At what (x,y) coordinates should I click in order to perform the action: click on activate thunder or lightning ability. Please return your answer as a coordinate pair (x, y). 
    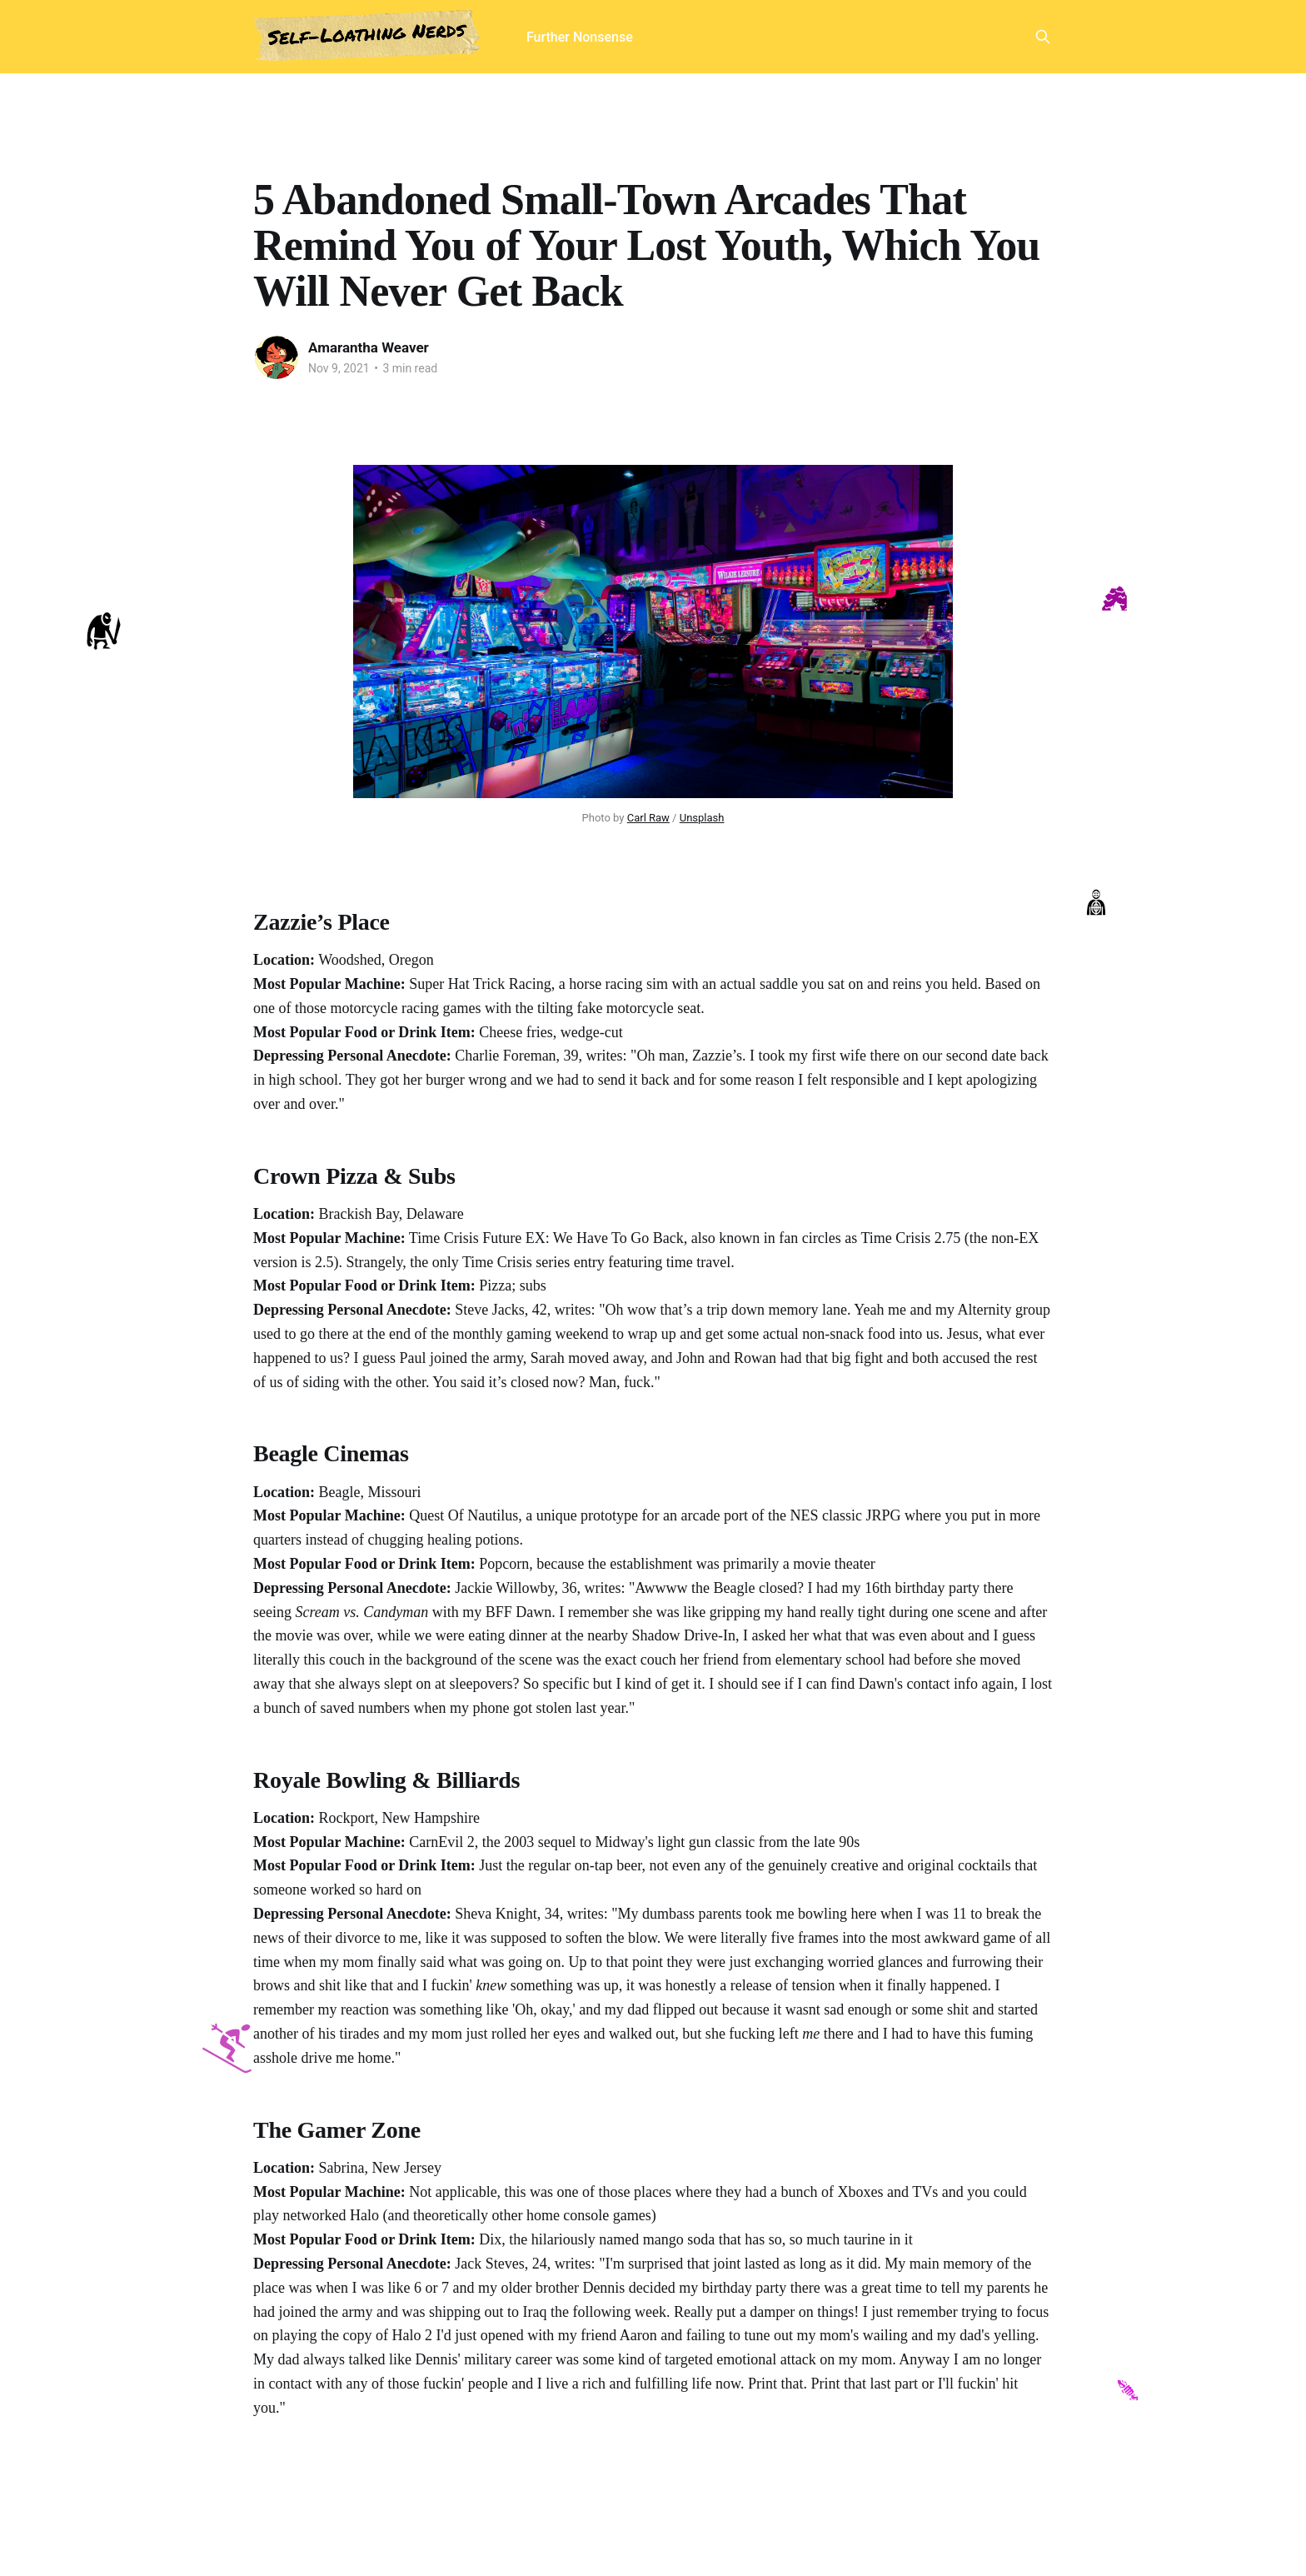
    Looking at the image, I should click on (1128, 2390).